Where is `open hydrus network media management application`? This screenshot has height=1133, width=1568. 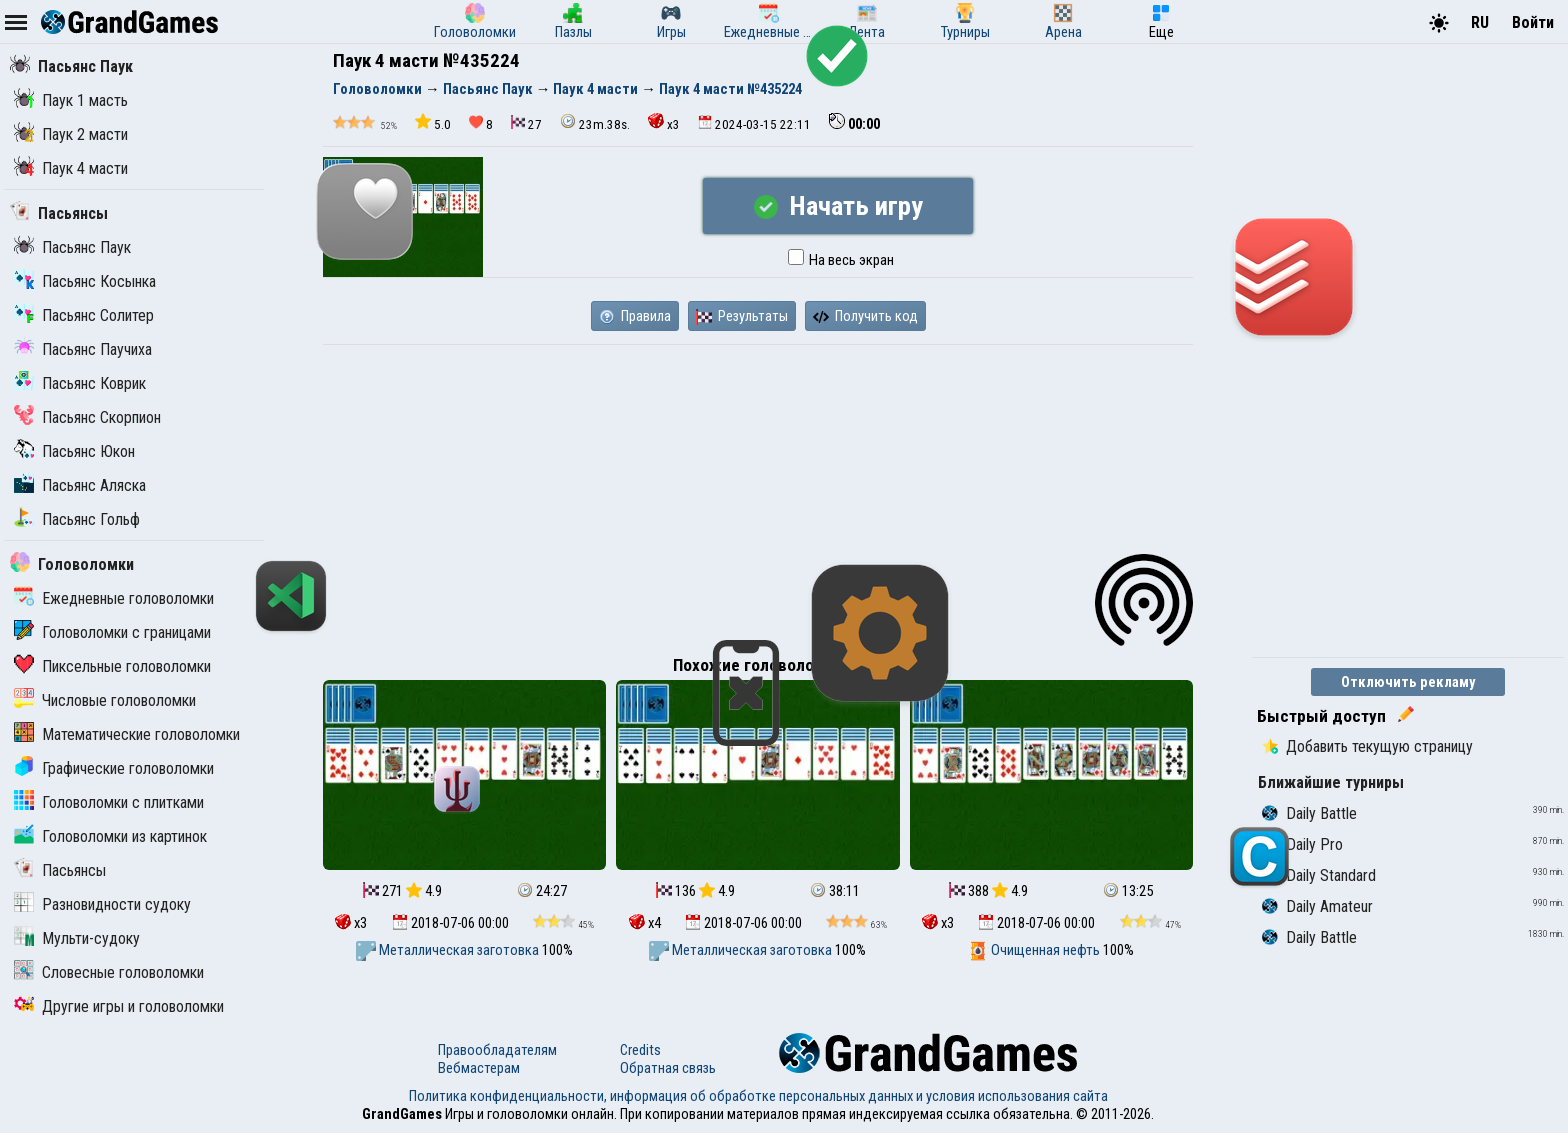
open hydrus network media management application is located at coordinates (457, 789).